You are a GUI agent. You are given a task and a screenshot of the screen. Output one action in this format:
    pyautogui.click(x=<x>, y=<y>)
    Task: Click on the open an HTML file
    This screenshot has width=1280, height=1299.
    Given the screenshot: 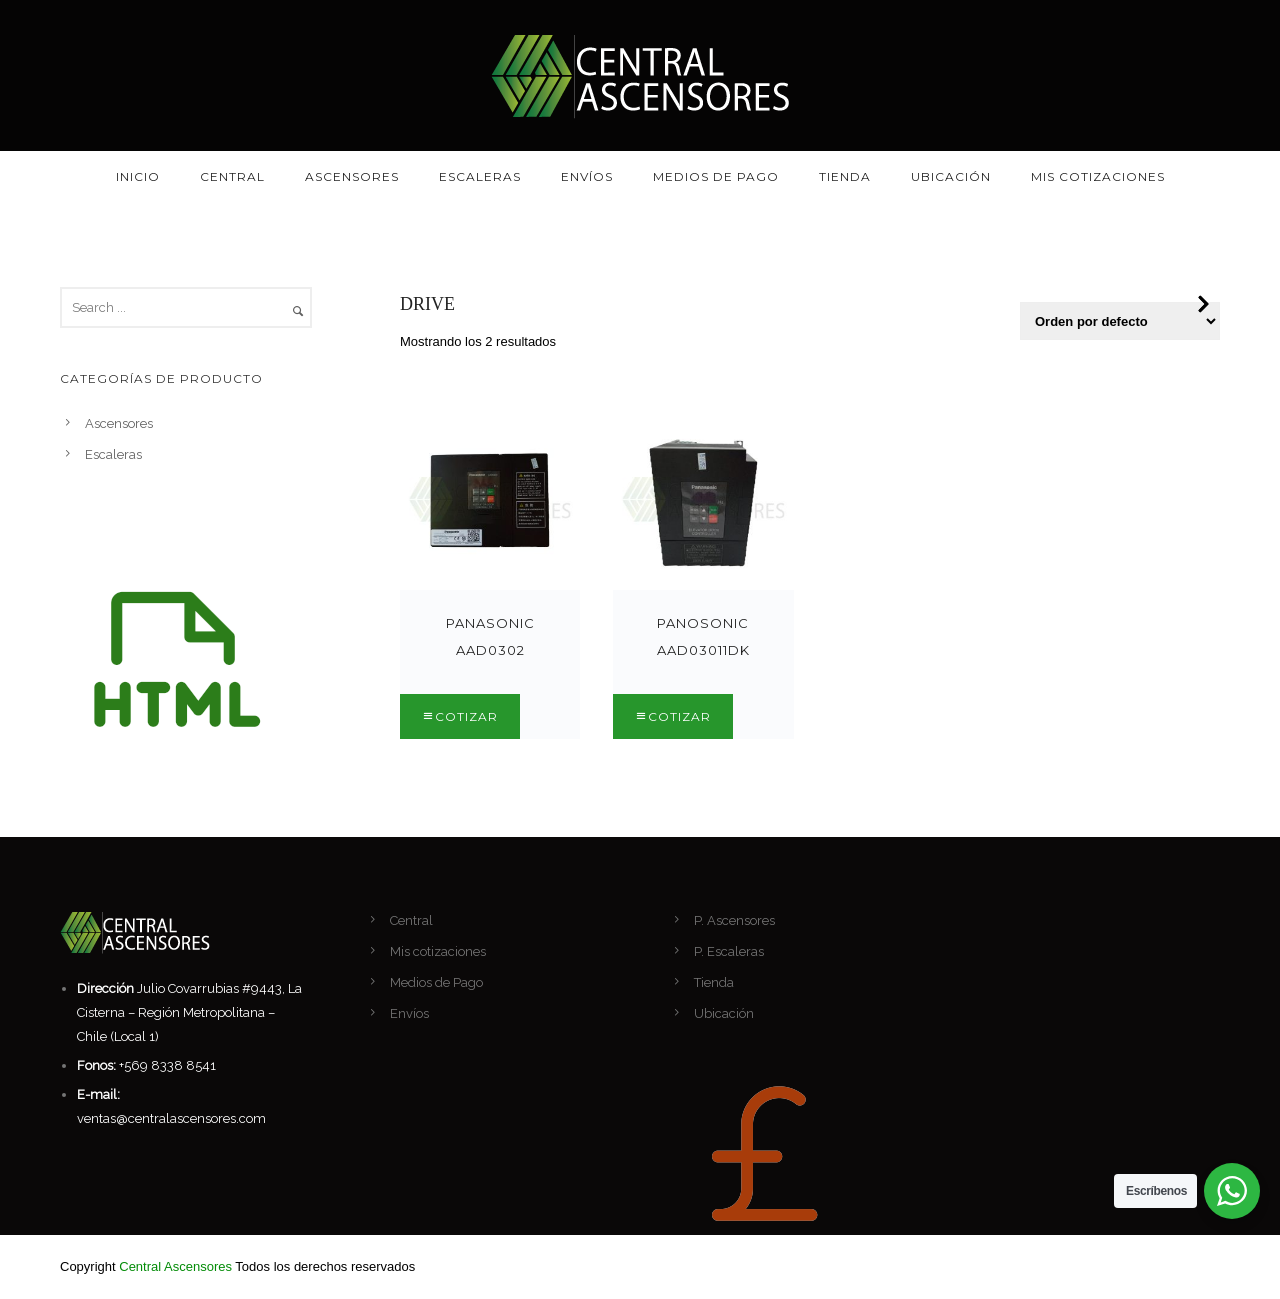 What is the action you would take?
    pyautogui.click(x=173, y=665)
    